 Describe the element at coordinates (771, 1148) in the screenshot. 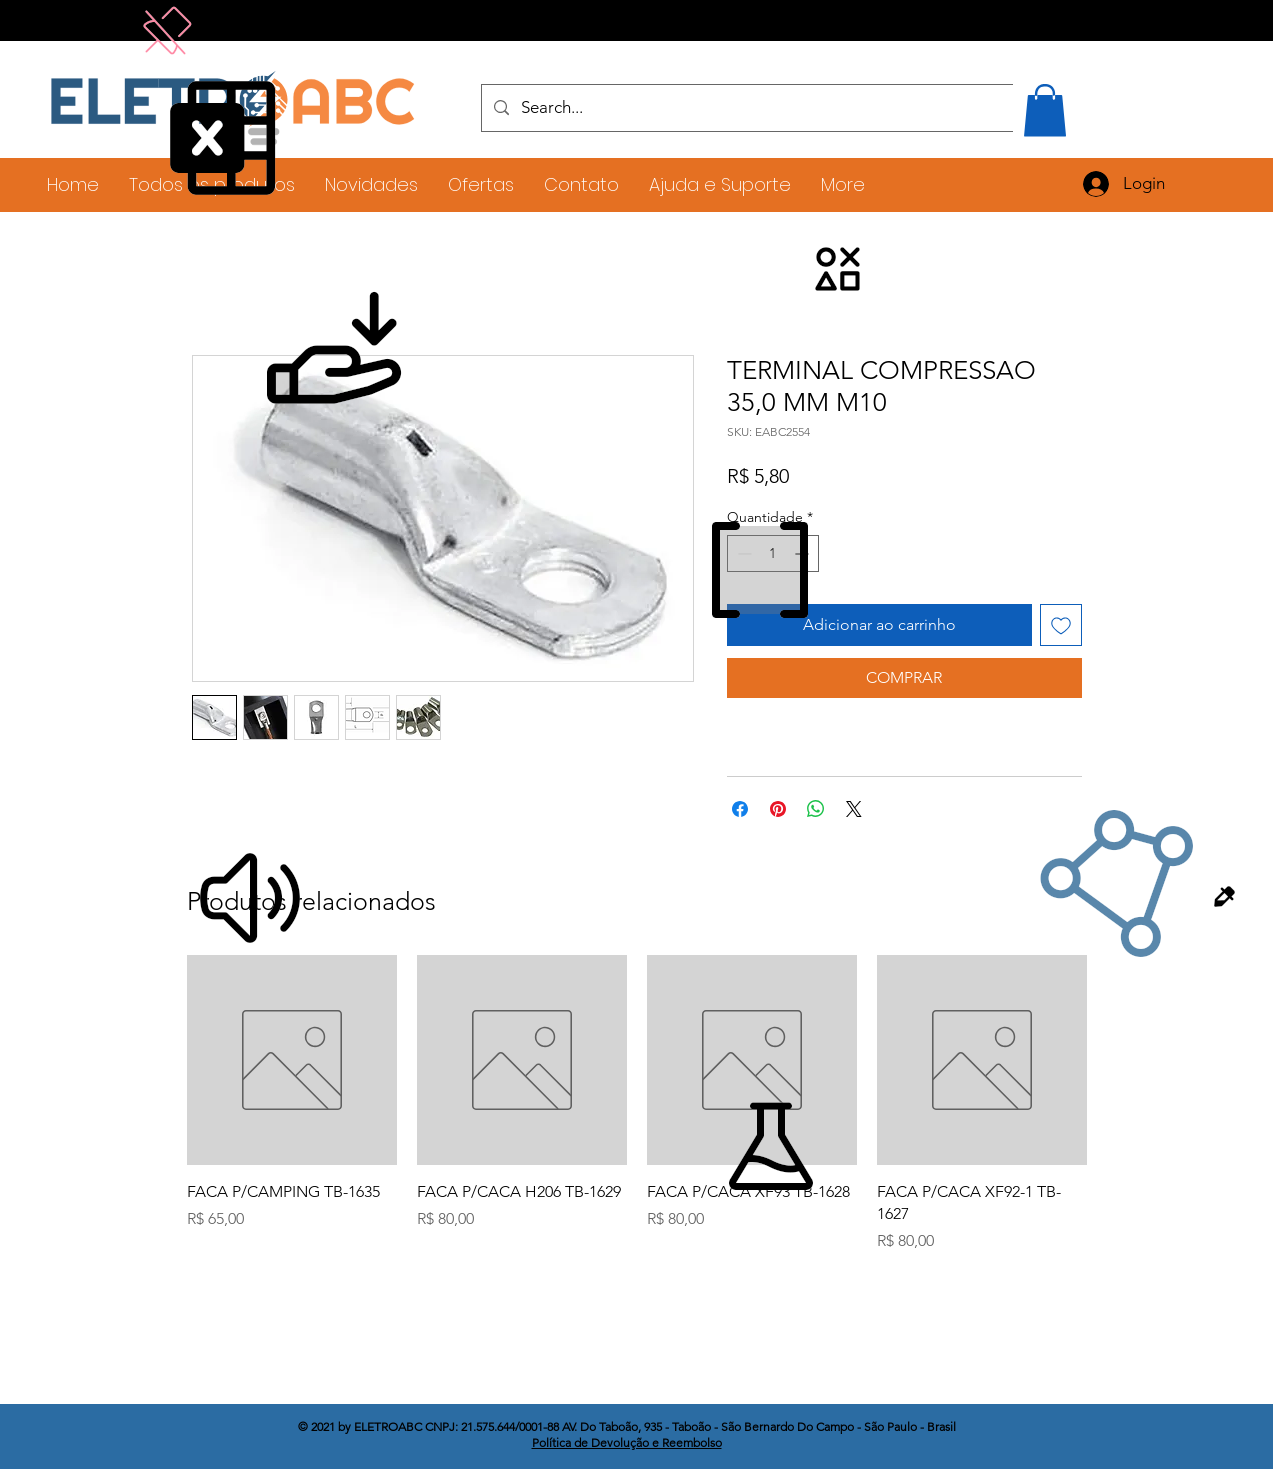

I see `access science or laboratory features` at that location.